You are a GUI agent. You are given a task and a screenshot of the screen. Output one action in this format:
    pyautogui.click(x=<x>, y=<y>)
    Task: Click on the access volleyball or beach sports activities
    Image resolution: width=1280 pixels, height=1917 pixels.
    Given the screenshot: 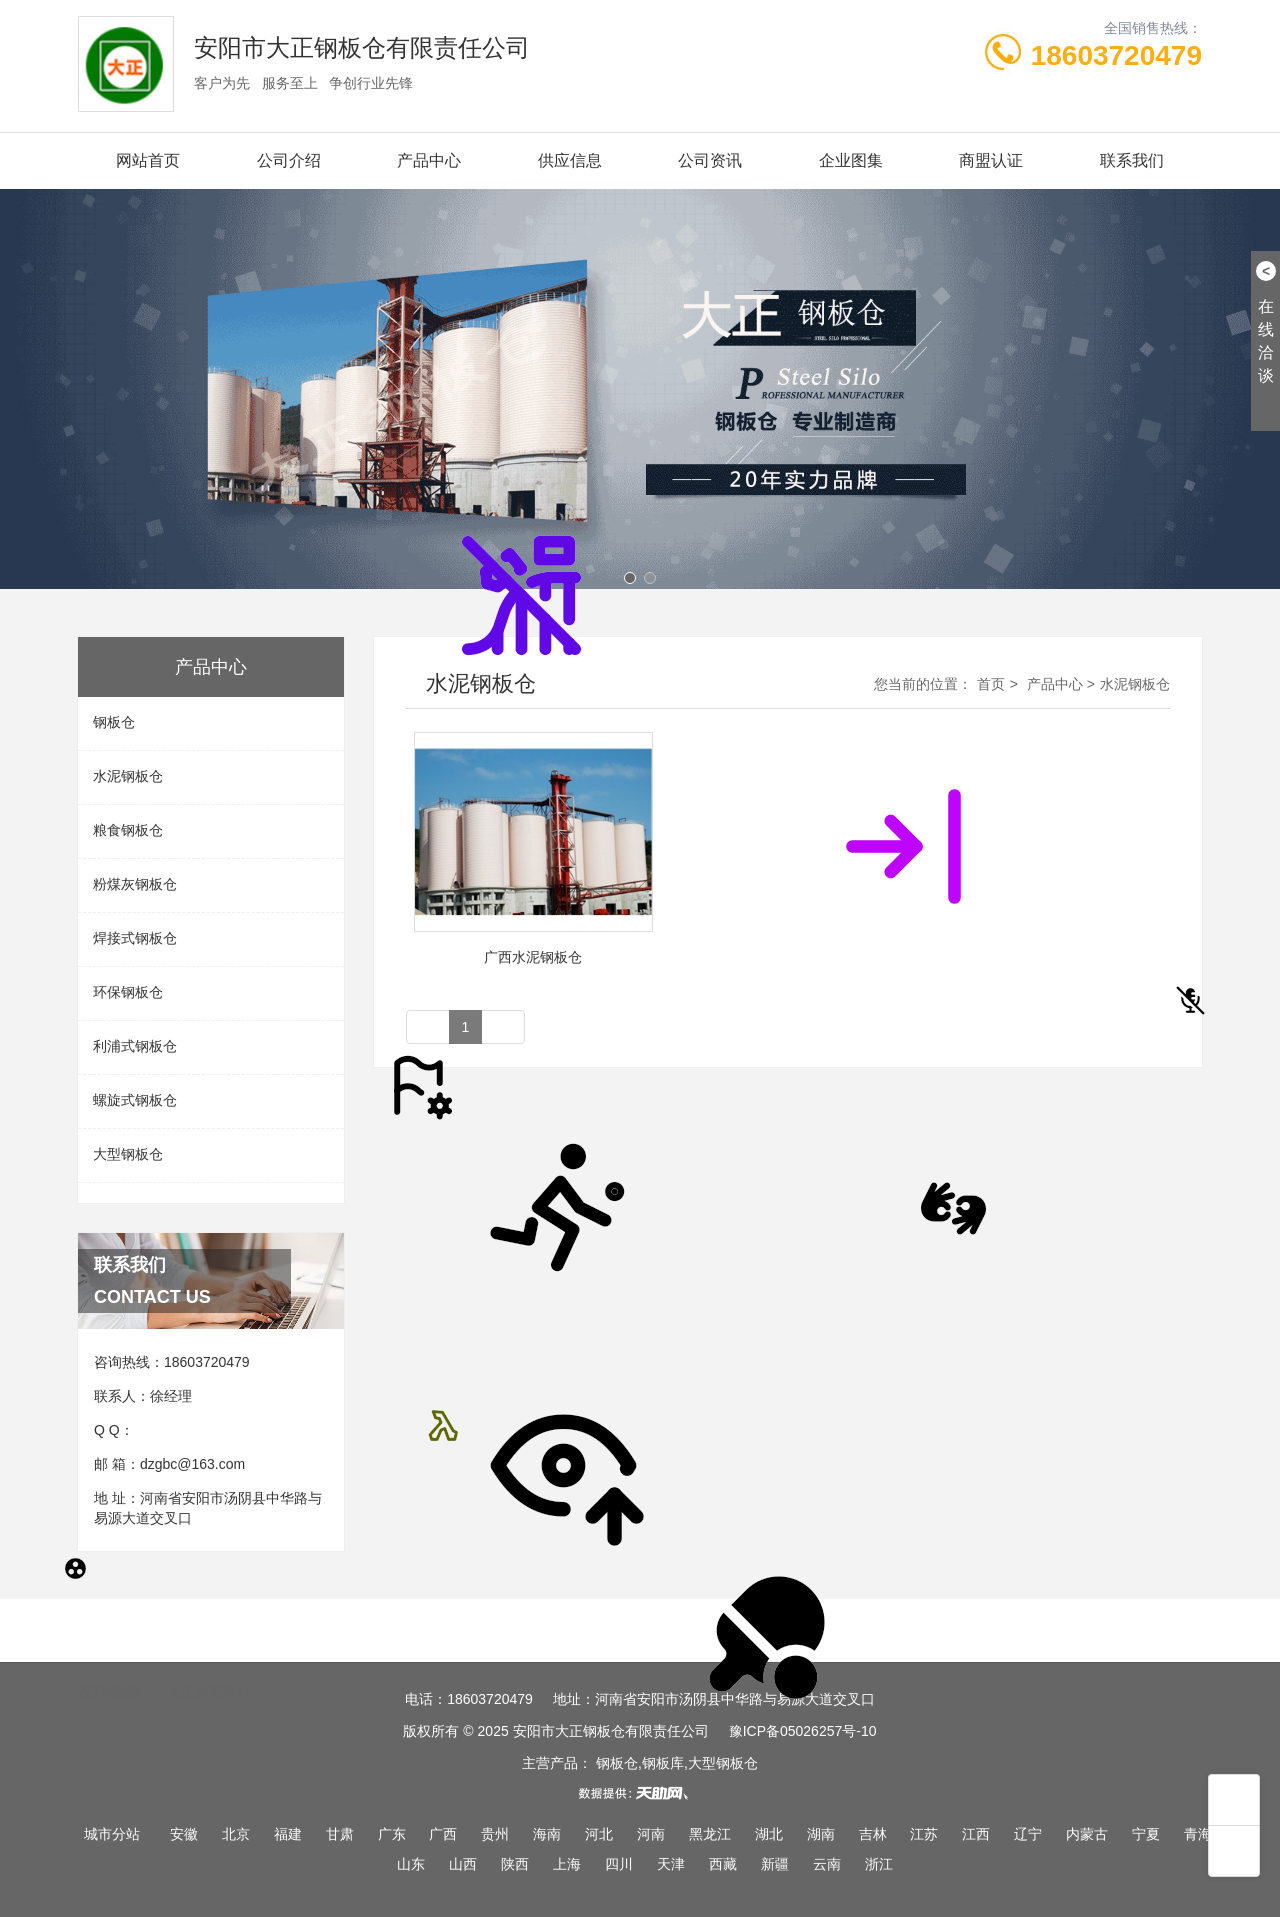 What is the action you would take?
    pyautogui.click(x=560, y=1207)
    